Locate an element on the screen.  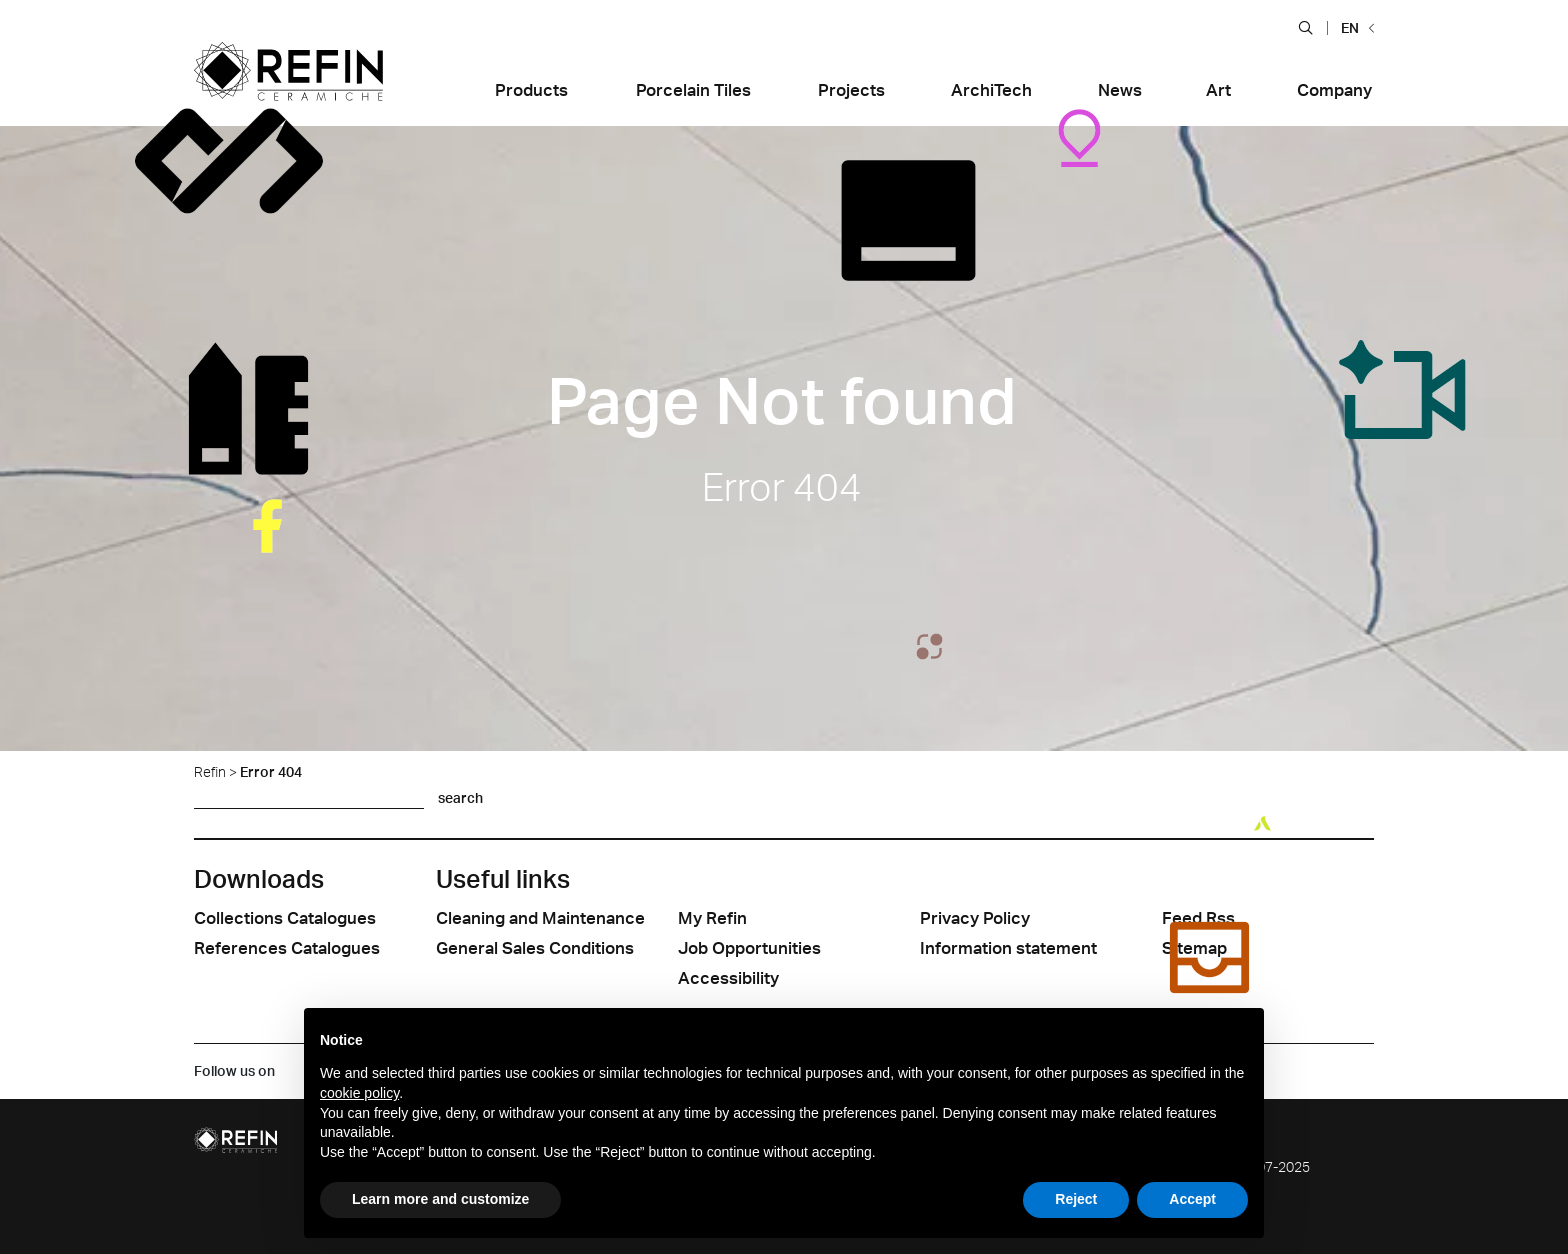
akasa air airline logo is located at coordinates (1262, 823).